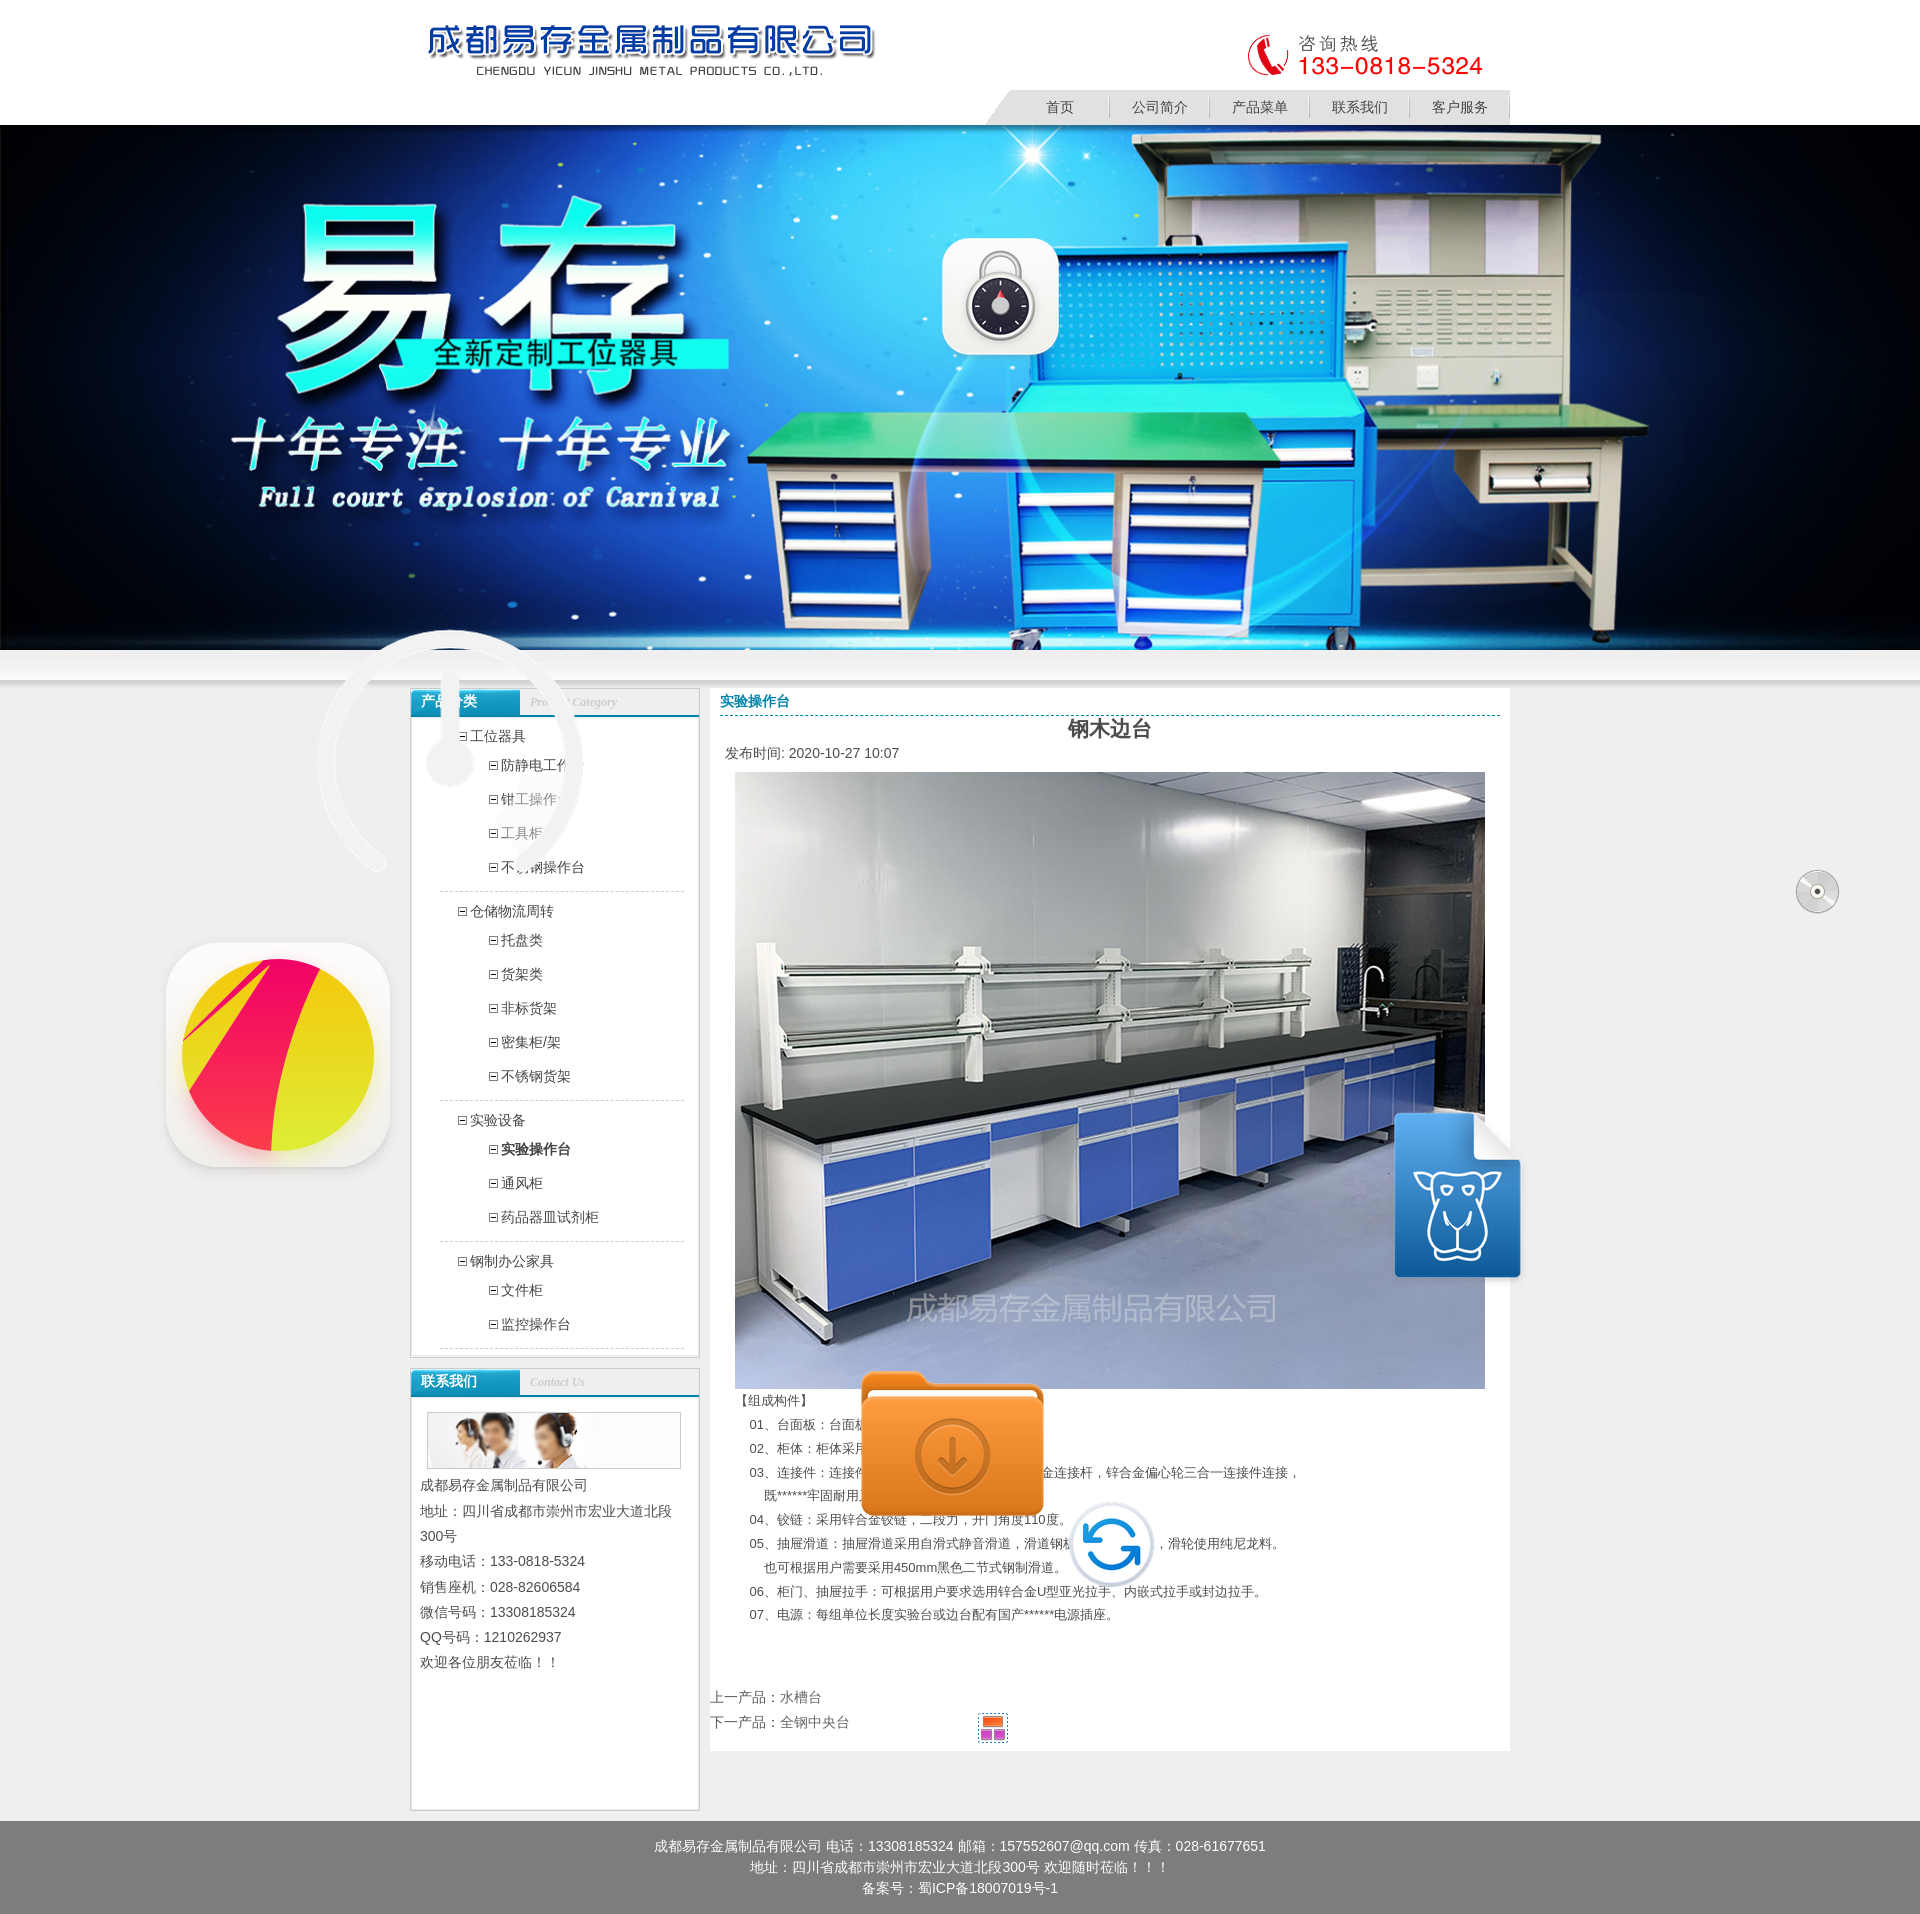 This screenshot has width=1920, height=1914. I want to click on access your downloads folder, so click(952, 1443).